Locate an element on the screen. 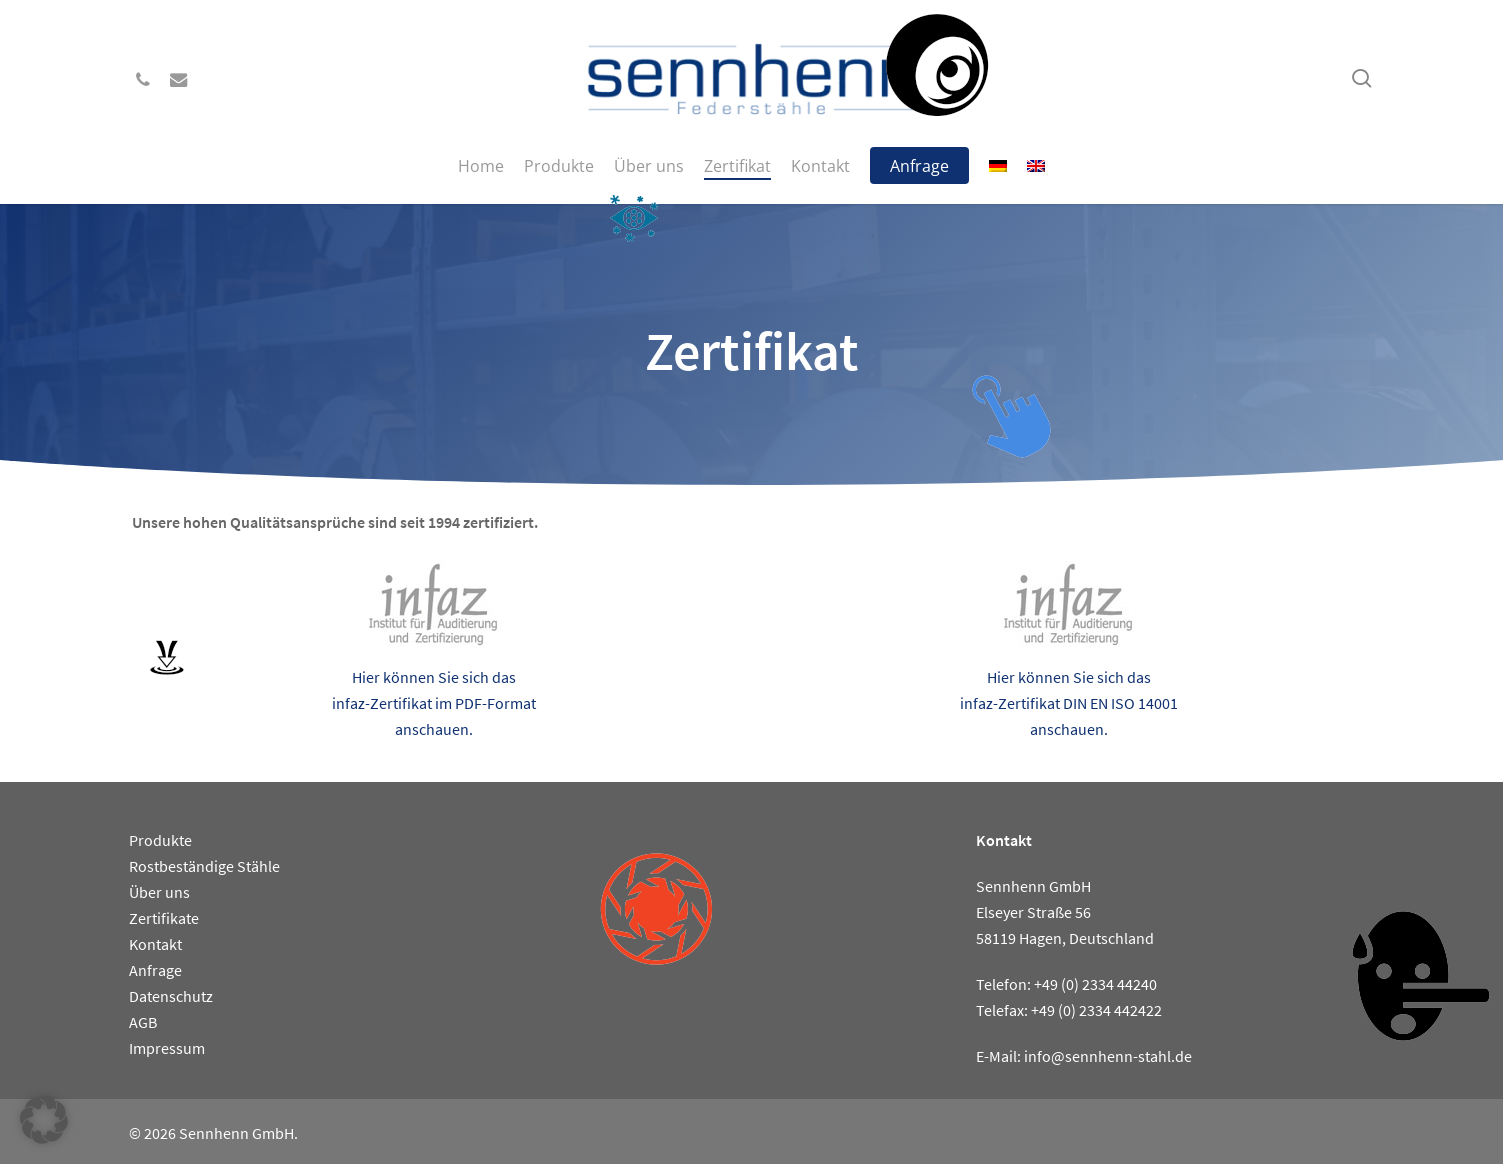 This screenshot has width=1503, height=1164. tap or click to interact is located at coordinates (1011, 416).